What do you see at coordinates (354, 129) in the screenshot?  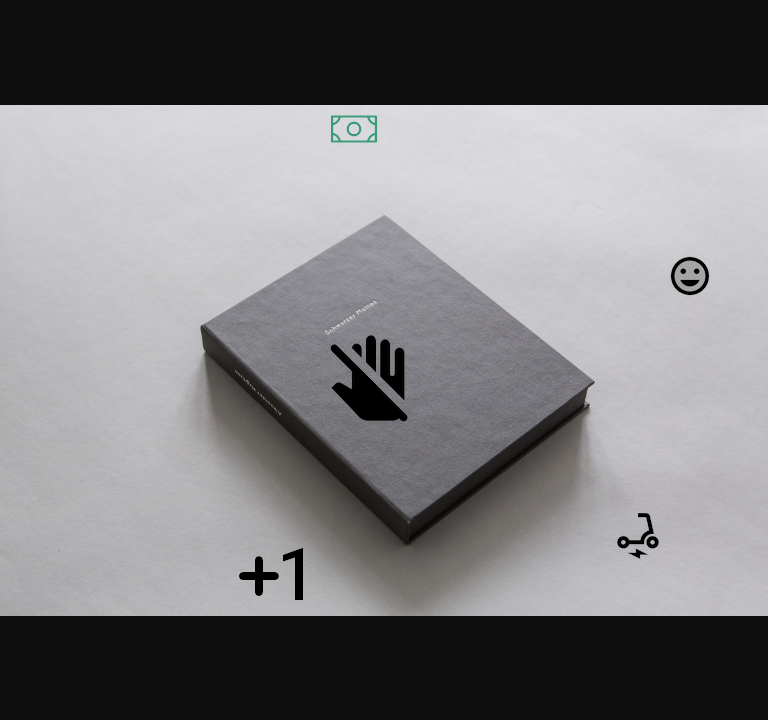 I see `view your account balance` at bounding box center [354, 129].